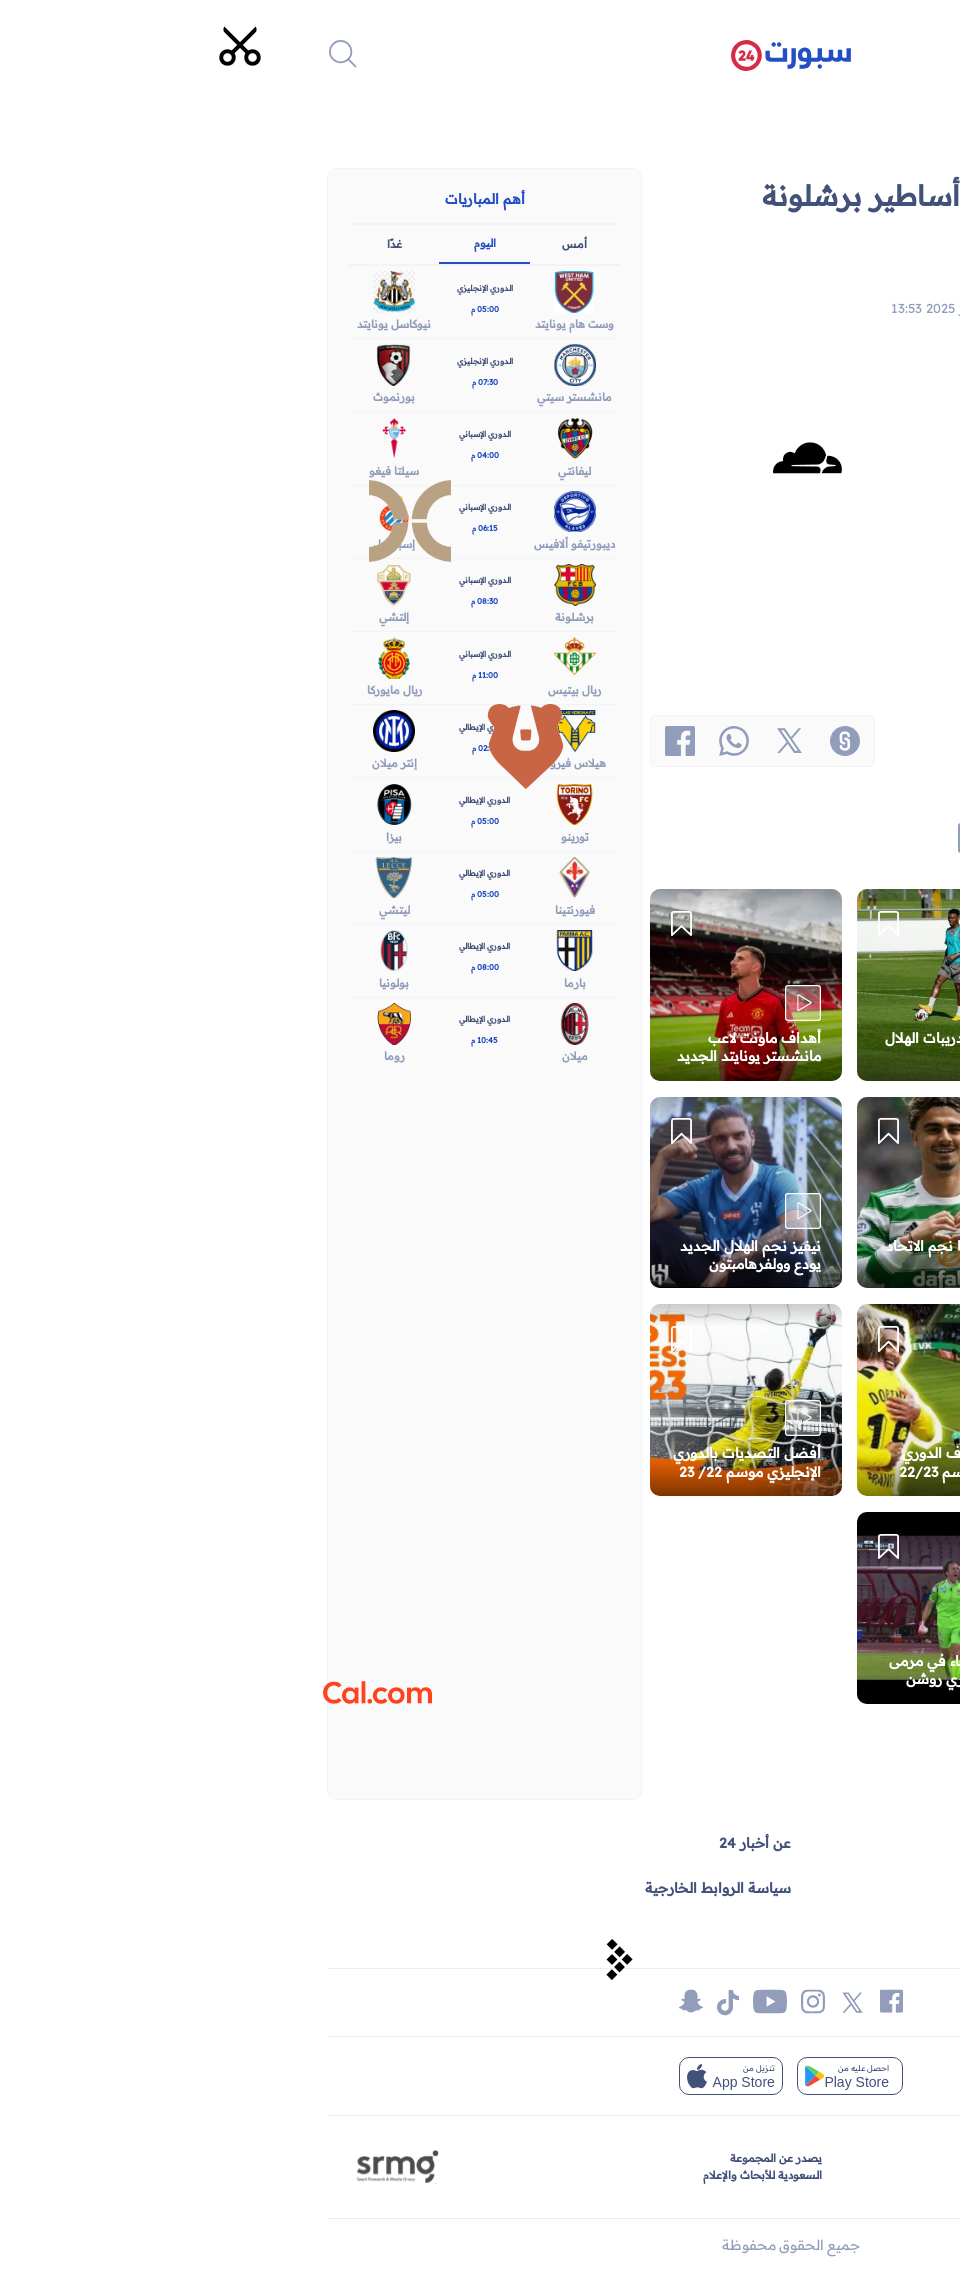 The image size is (960, 2280). Describe the element at coordinates (619, 1959) in the screenshot. I see `open TestRail test management platform` at that location.